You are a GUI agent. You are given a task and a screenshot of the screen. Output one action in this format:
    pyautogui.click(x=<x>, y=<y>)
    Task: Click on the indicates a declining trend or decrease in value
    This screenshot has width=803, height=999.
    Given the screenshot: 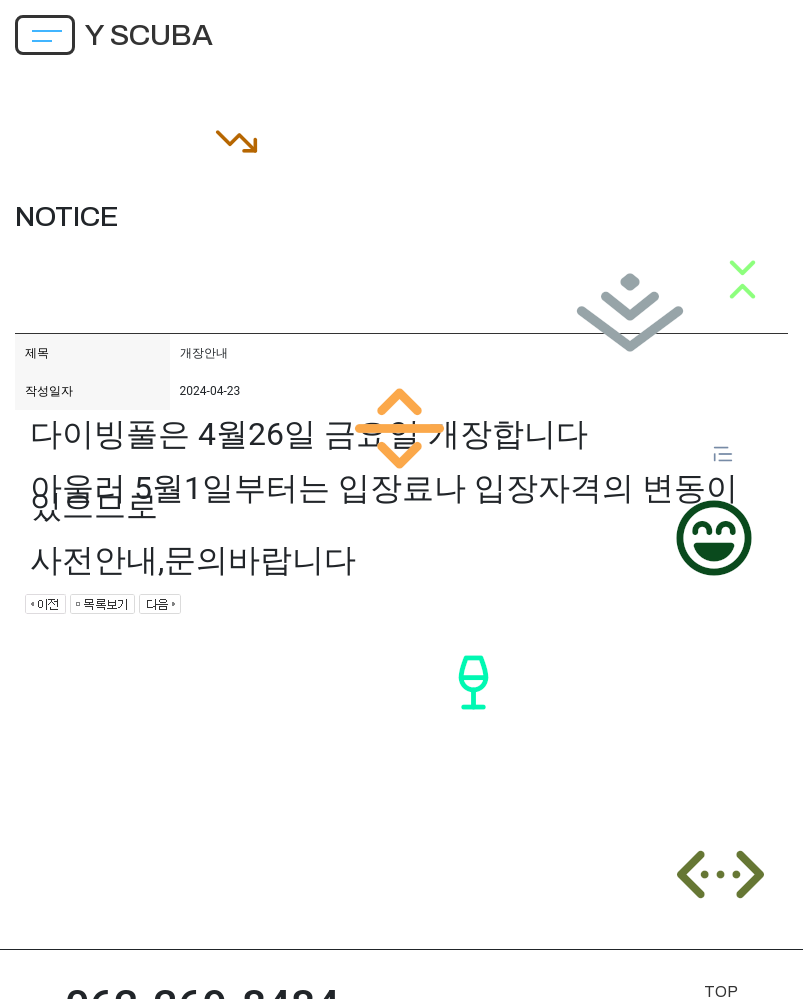 What is the action you would take?
    pyautogui.click(x=236, y=141)
    